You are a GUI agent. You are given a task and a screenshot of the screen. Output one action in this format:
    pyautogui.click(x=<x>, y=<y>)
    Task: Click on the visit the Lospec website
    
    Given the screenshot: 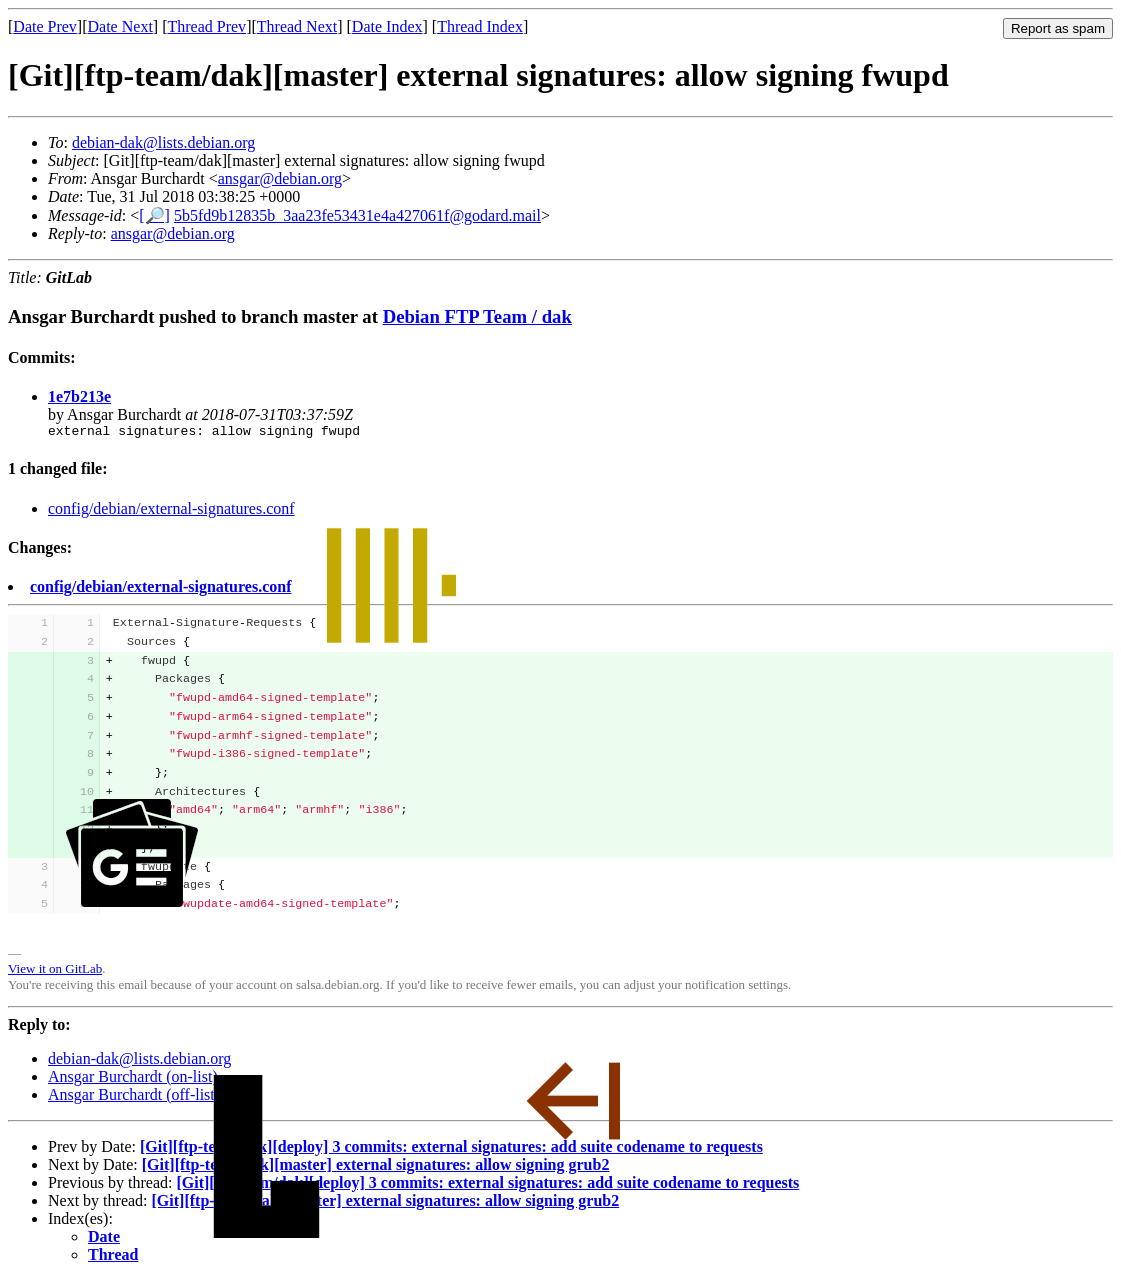 What is the action you would take?
    pyautogui.click(x=266, y=1156)
    